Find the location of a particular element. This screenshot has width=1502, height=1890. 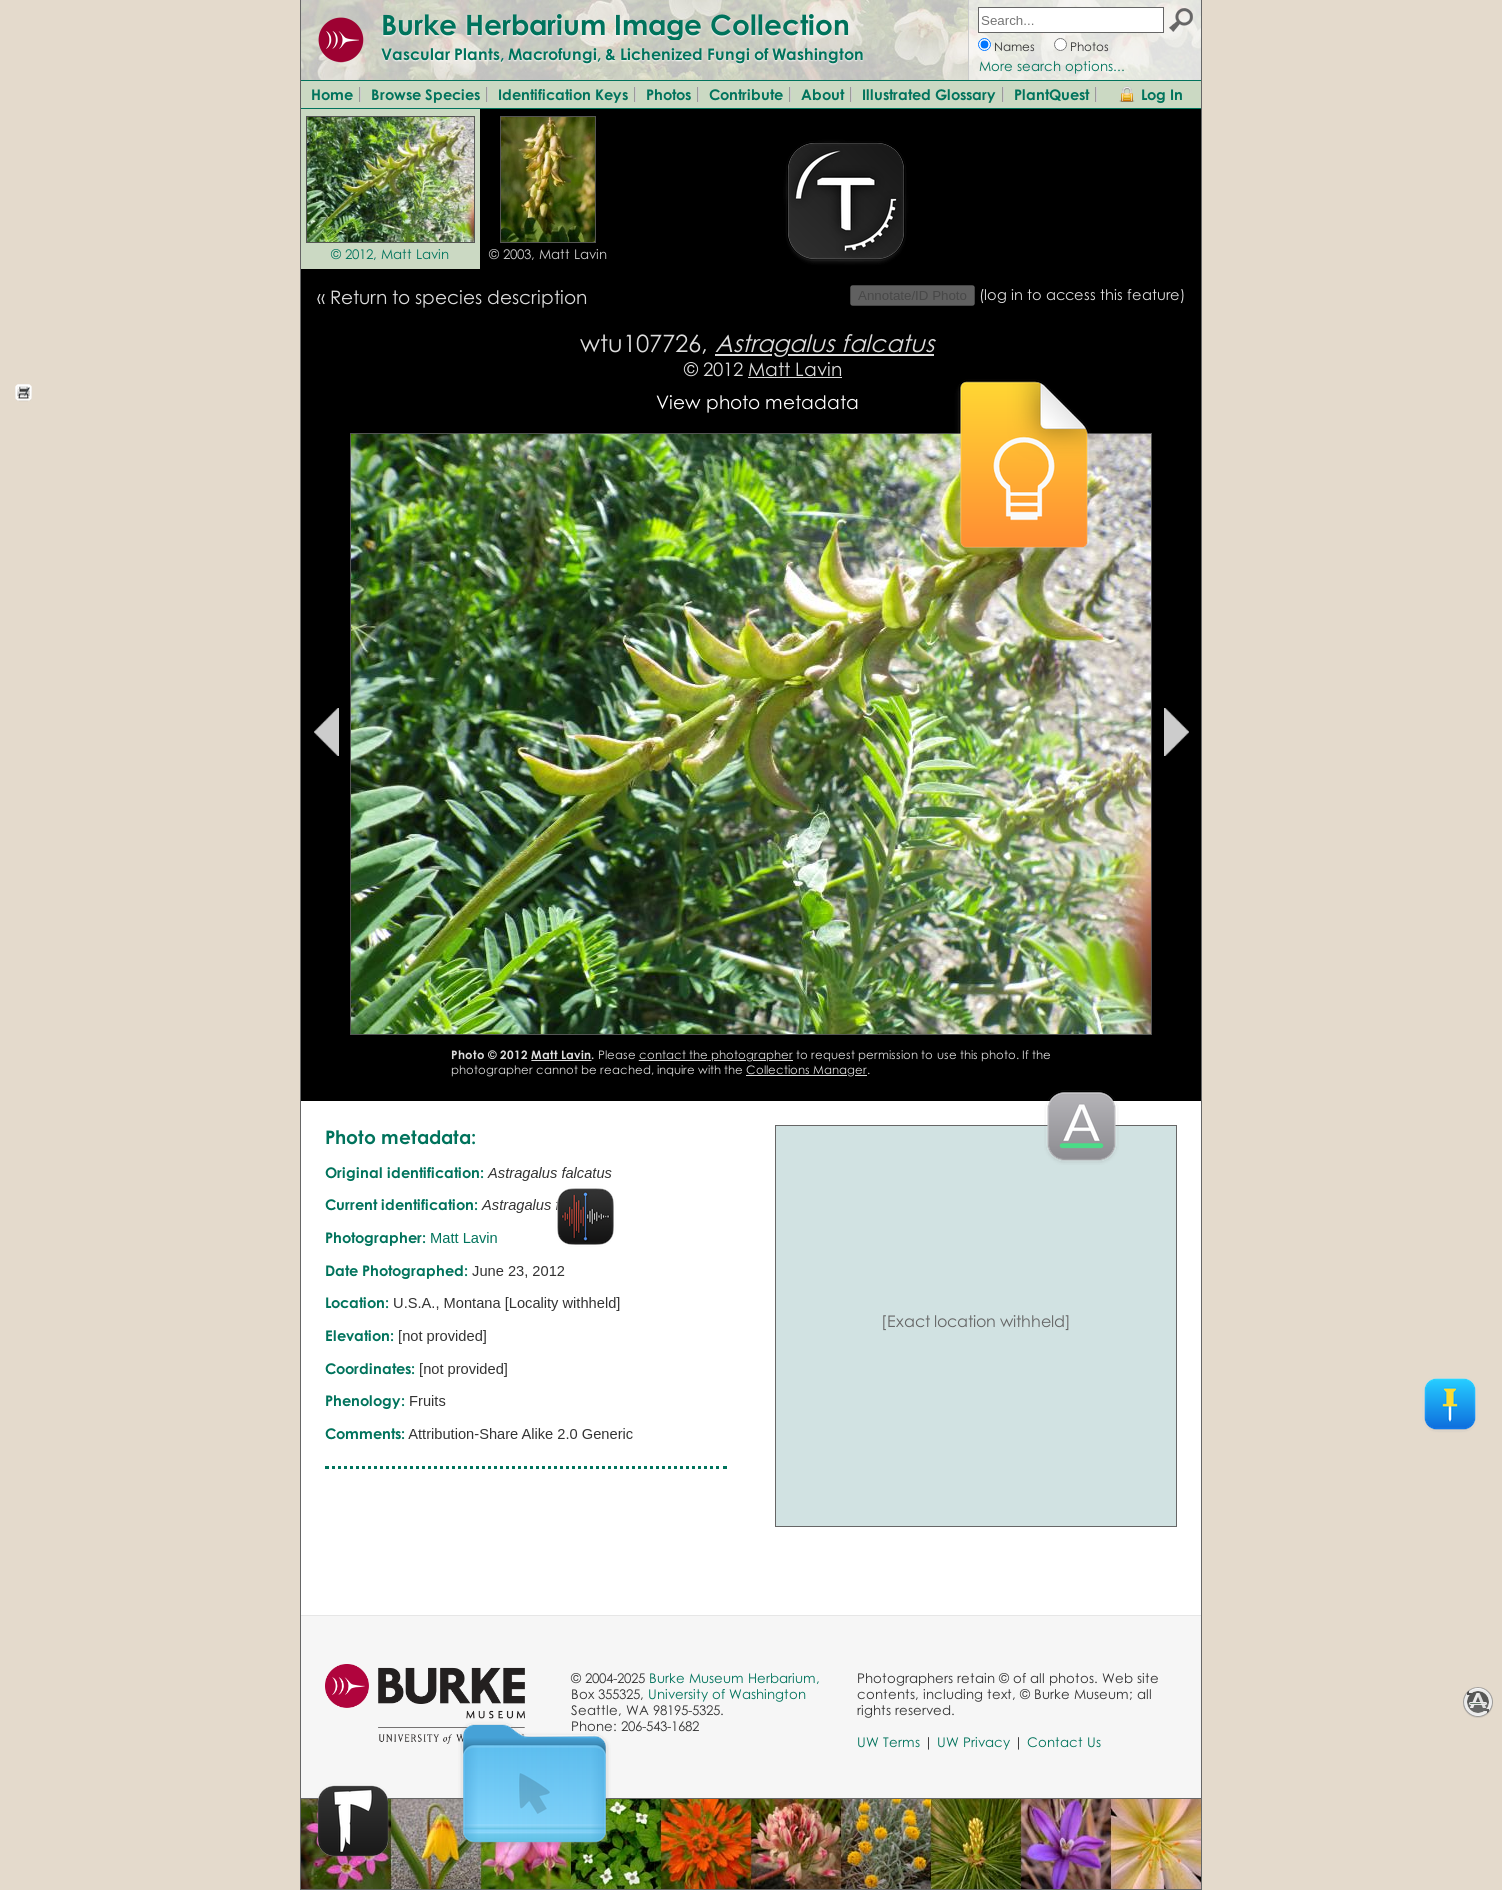

open voice memos app is located at coordinates (585, 1216).